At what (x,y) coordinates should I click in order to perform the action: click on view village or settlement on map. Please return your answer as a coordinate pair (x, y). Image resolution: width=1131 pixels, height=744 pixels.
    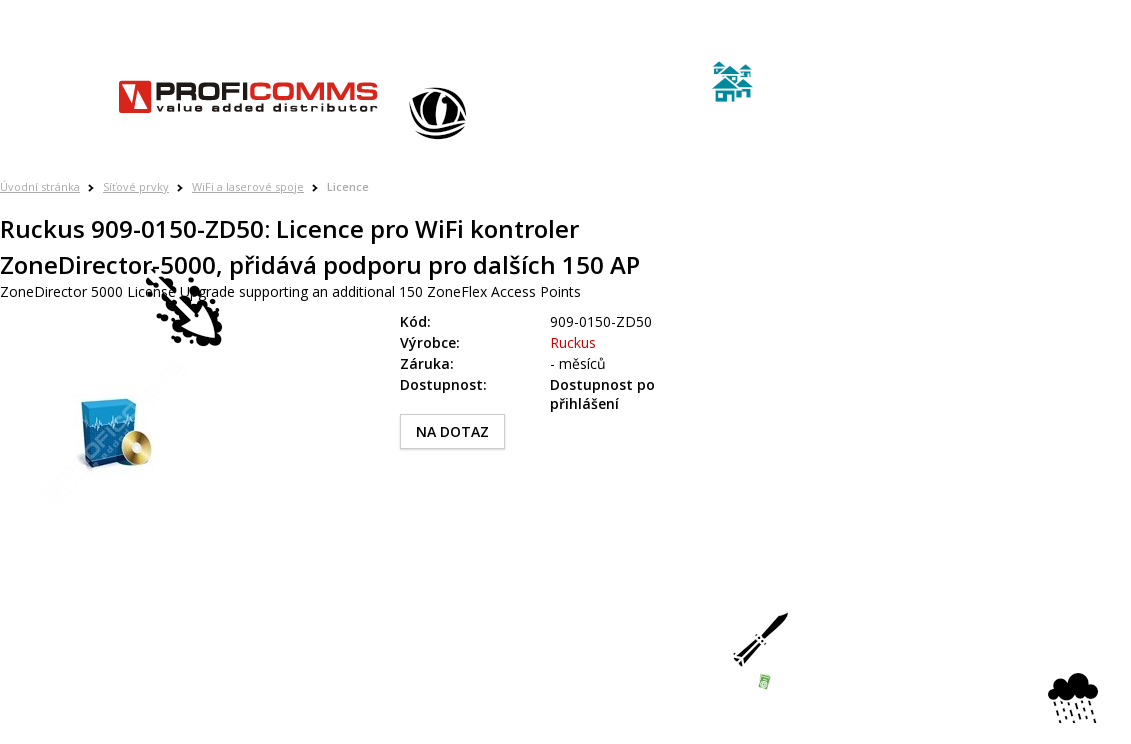
    Looking at the image, I should click on (732, 81).